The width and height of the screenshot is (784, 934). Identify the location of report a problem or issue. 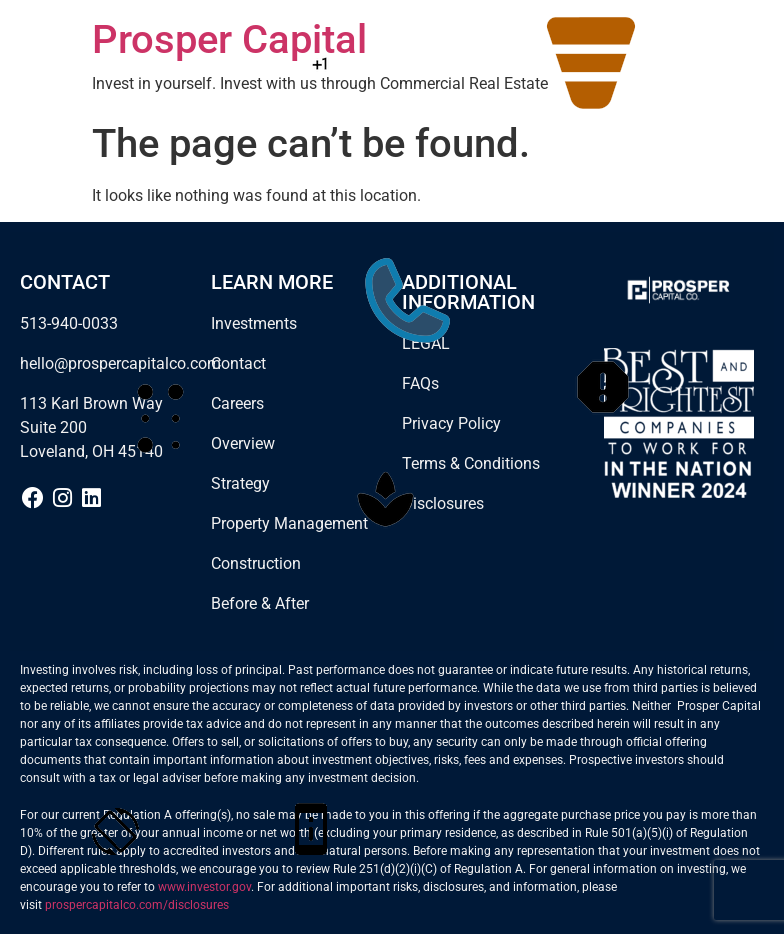
(603, 387).